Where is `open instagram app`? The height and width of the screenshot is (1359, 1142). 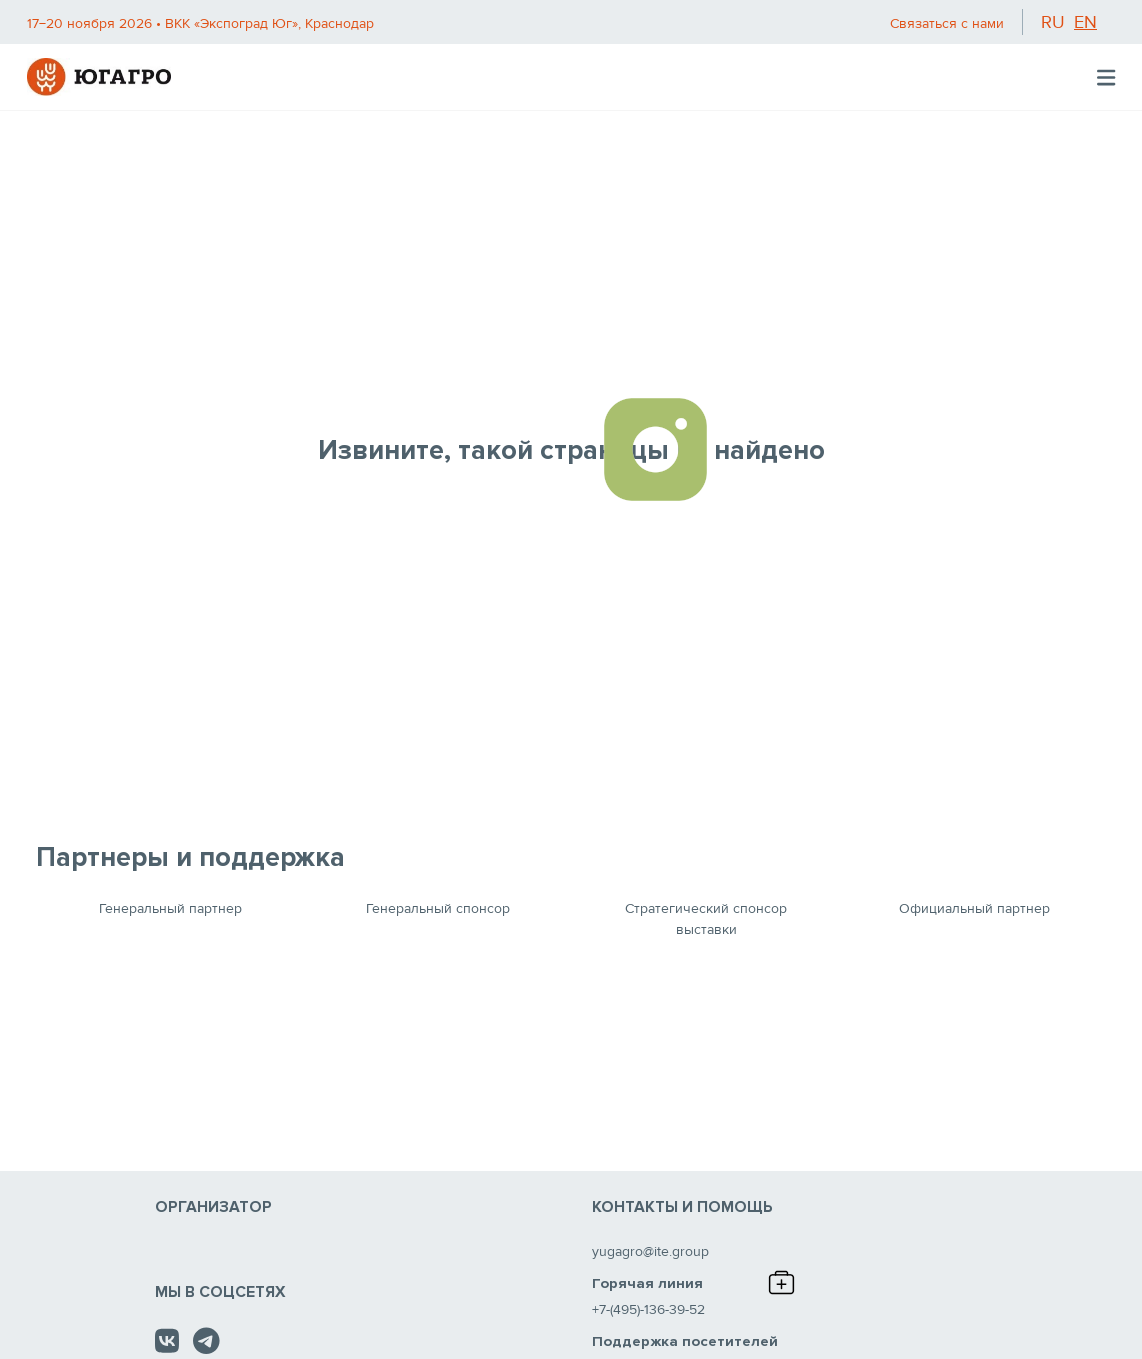 open instagram app is located at coordinates (655, 449).